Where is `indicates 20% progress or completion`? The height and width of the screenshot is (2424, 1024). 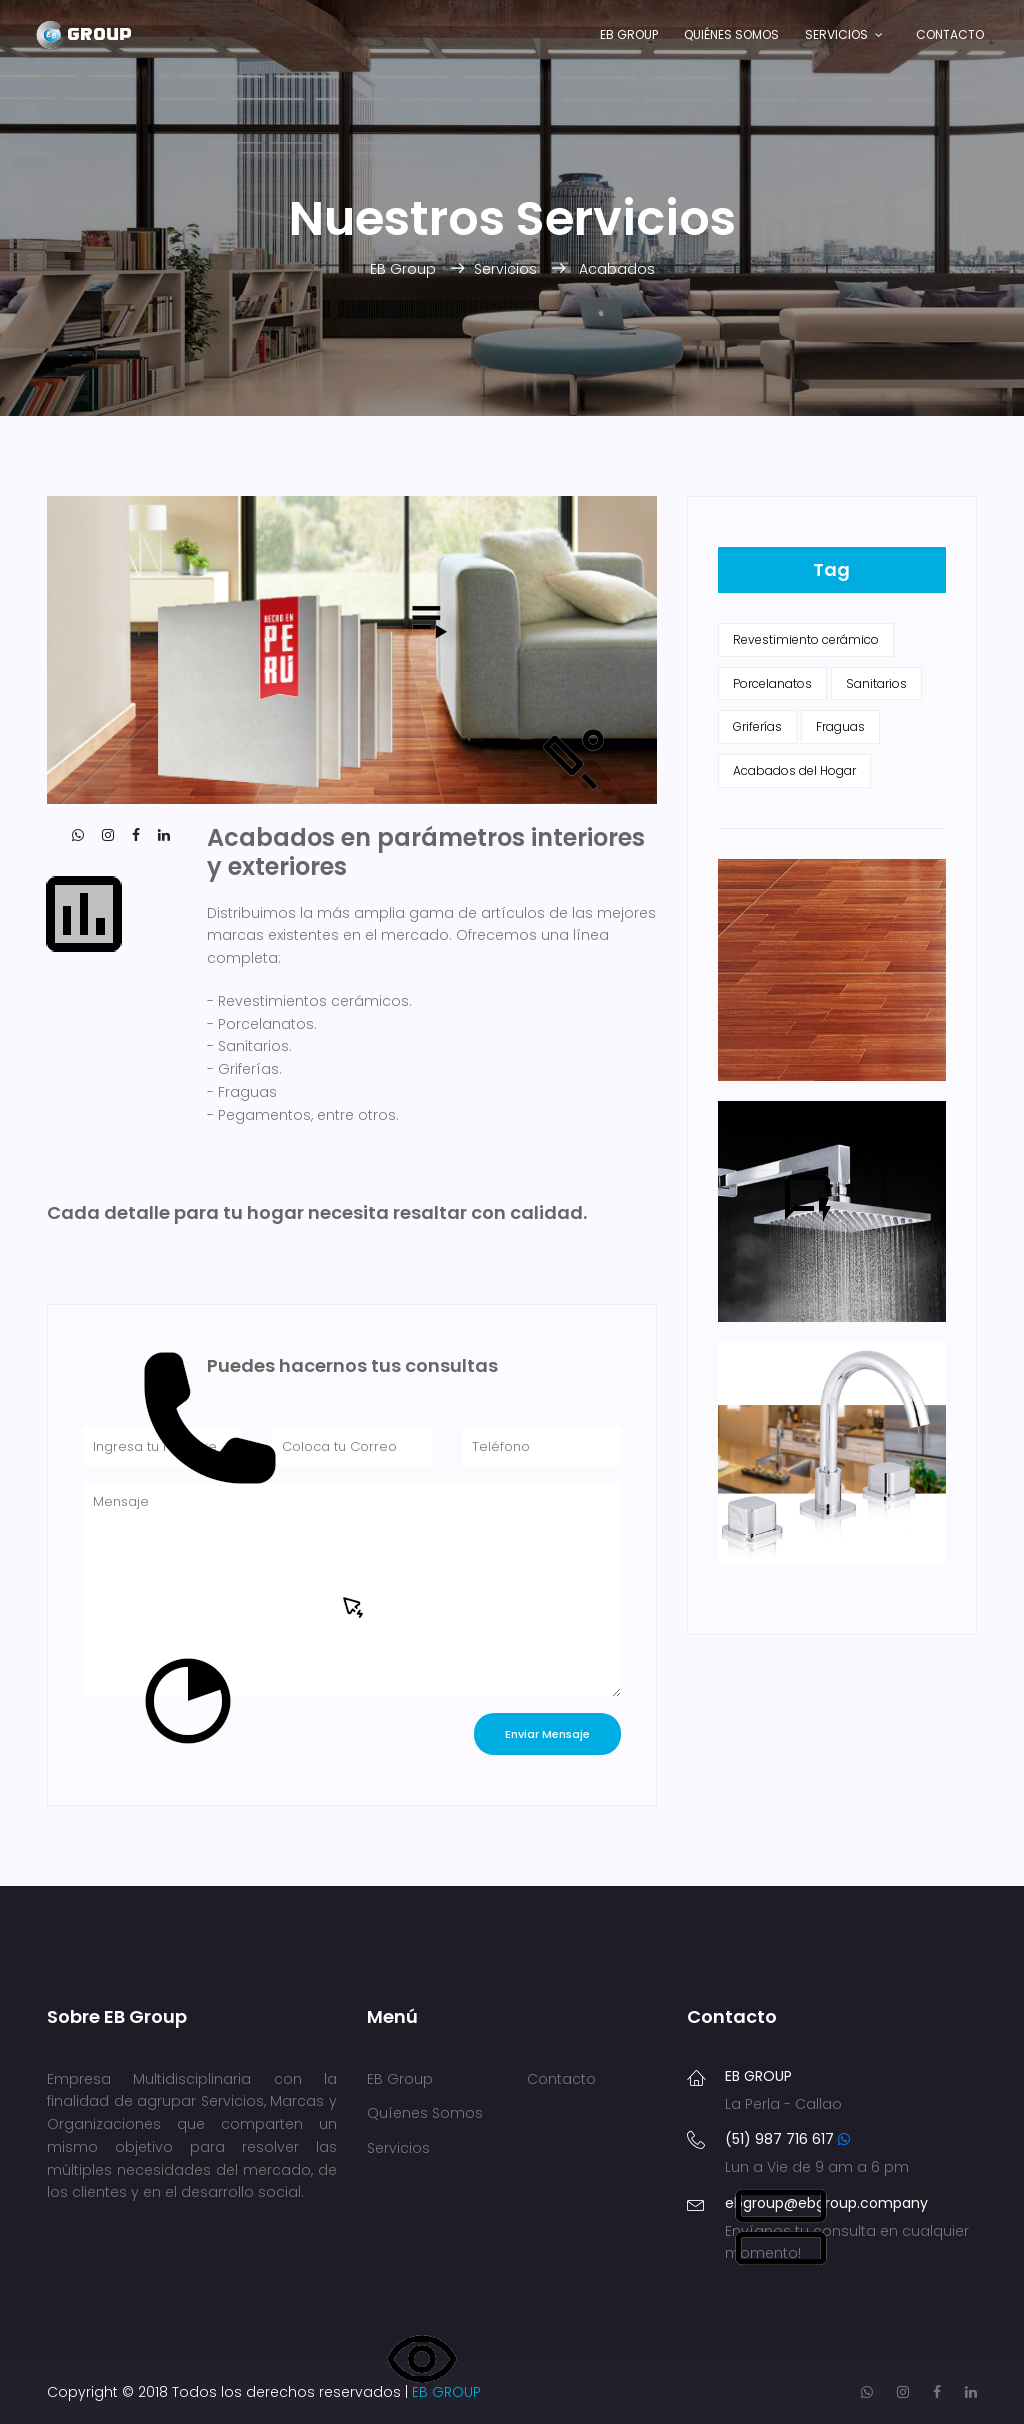 indicates 20% progress or completion is located at coordinates (188, 1701).